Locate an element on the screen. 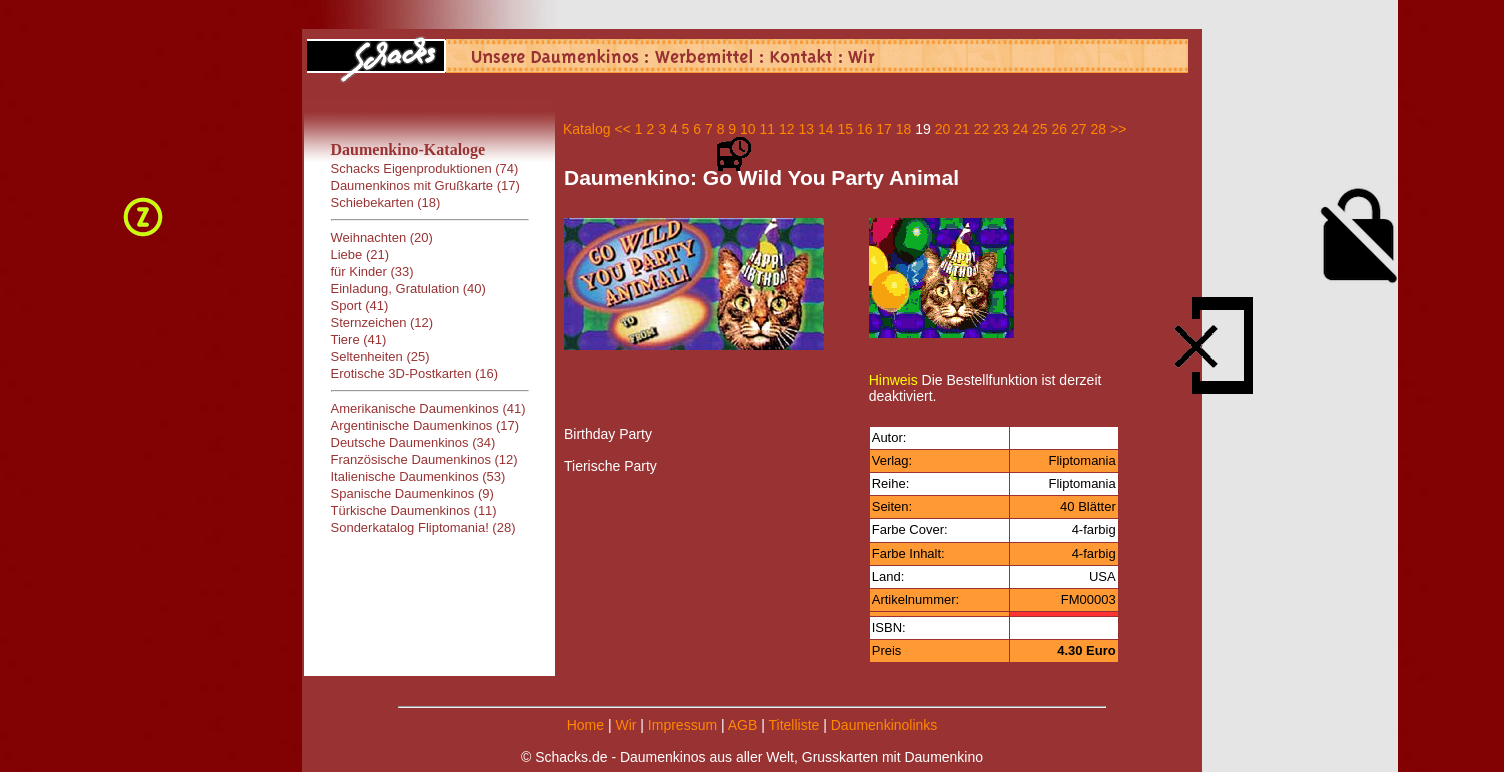 Image resolution: width=1504 pixels, height=772 pixels. indicates z-index or layer ordering controls is located at coordinates (143, 217).